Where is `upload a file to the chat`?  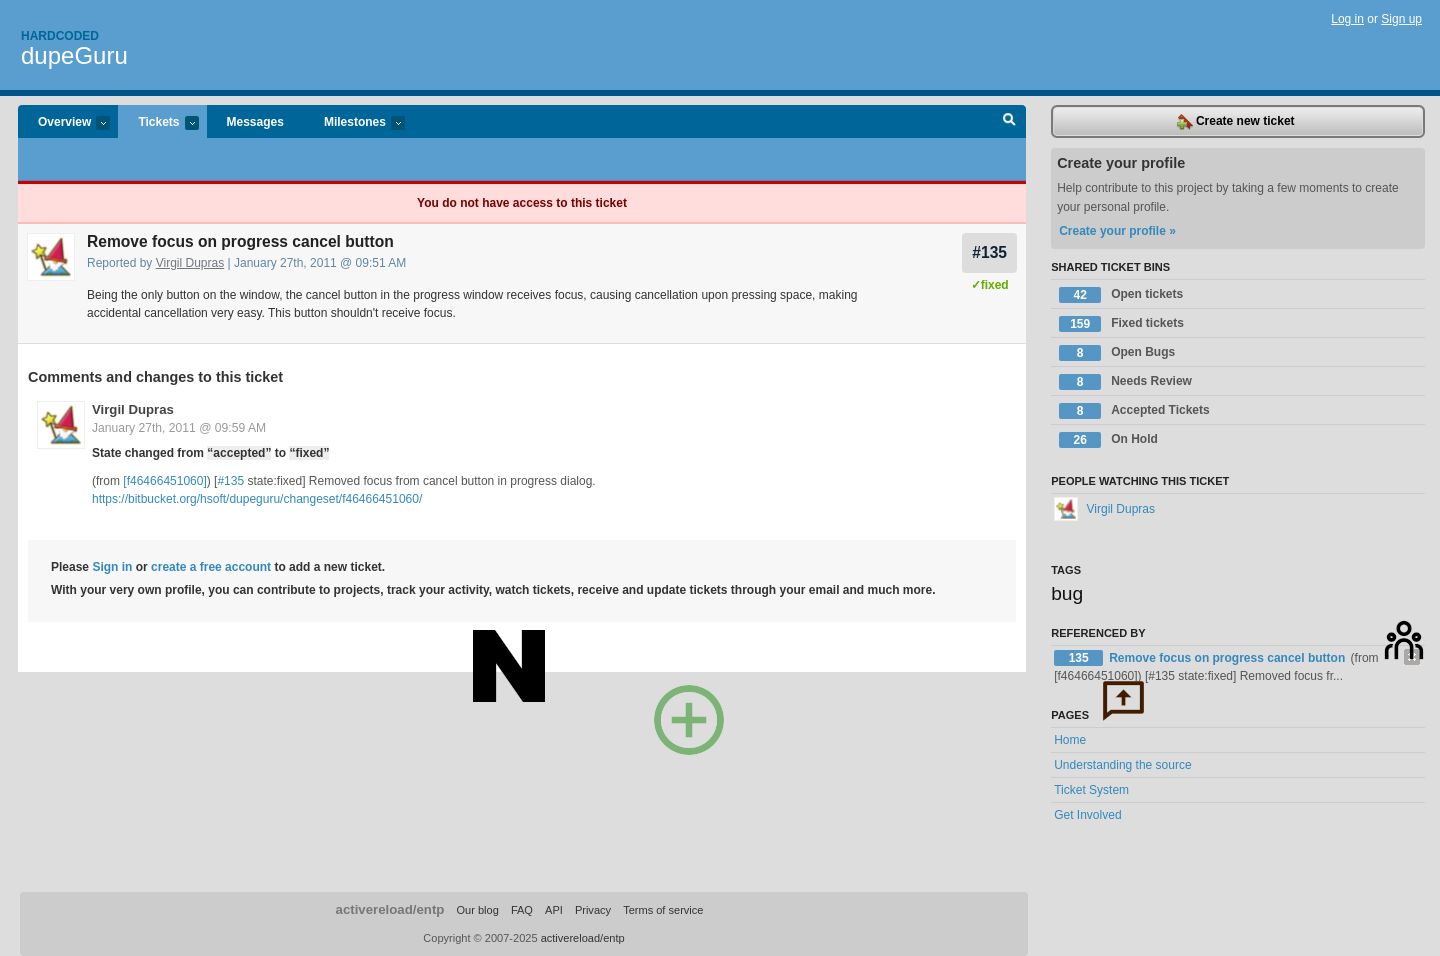 upload a file to the chat is located at coordinates (1123, 699).